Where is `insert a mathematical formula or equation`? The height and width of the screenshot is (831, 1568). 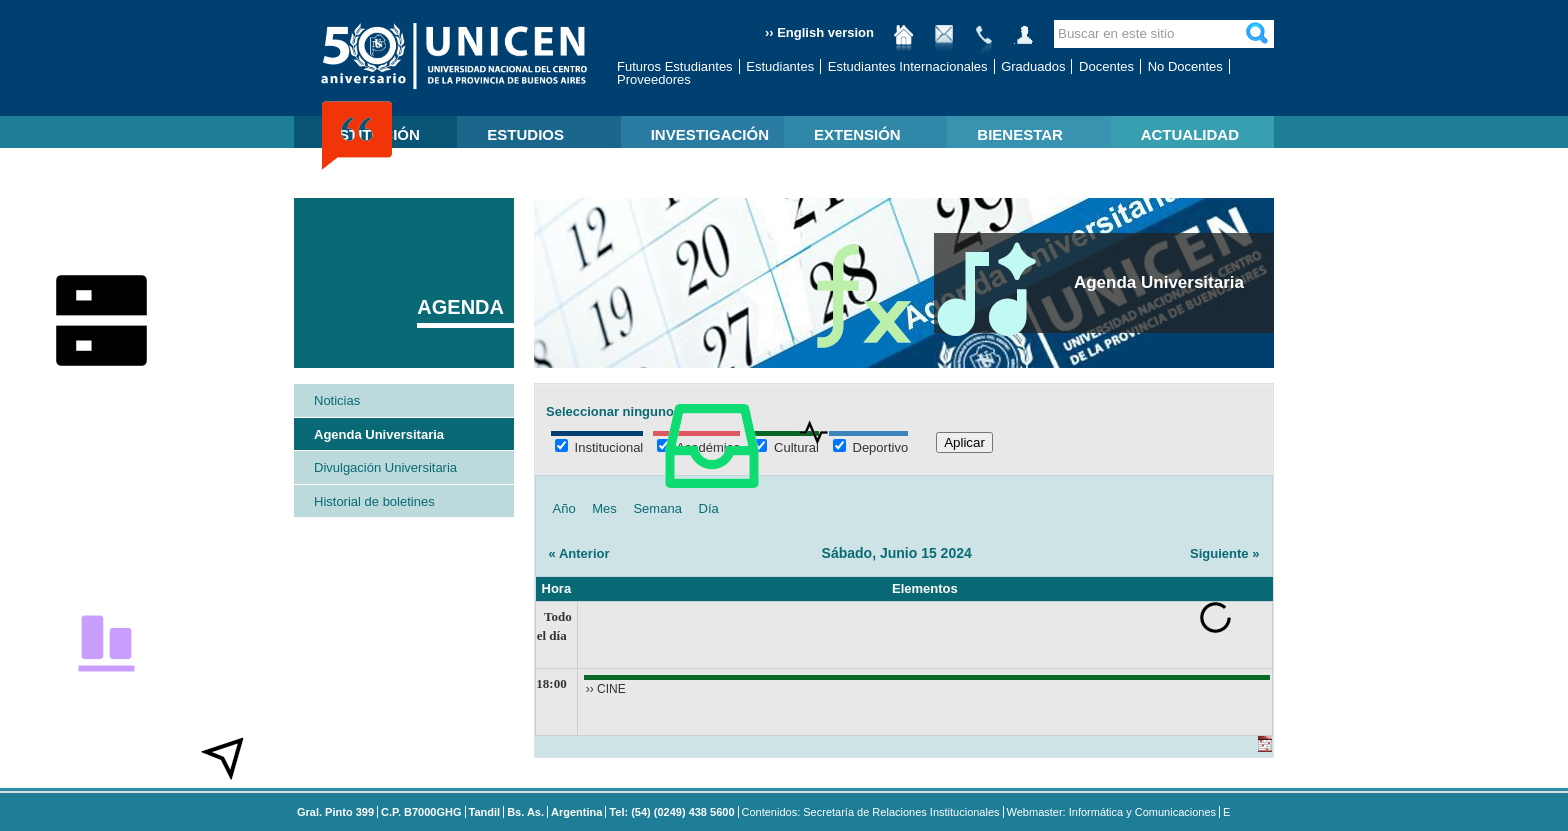 insert a mathematical formula or equation is located at coordinates (864, 296).